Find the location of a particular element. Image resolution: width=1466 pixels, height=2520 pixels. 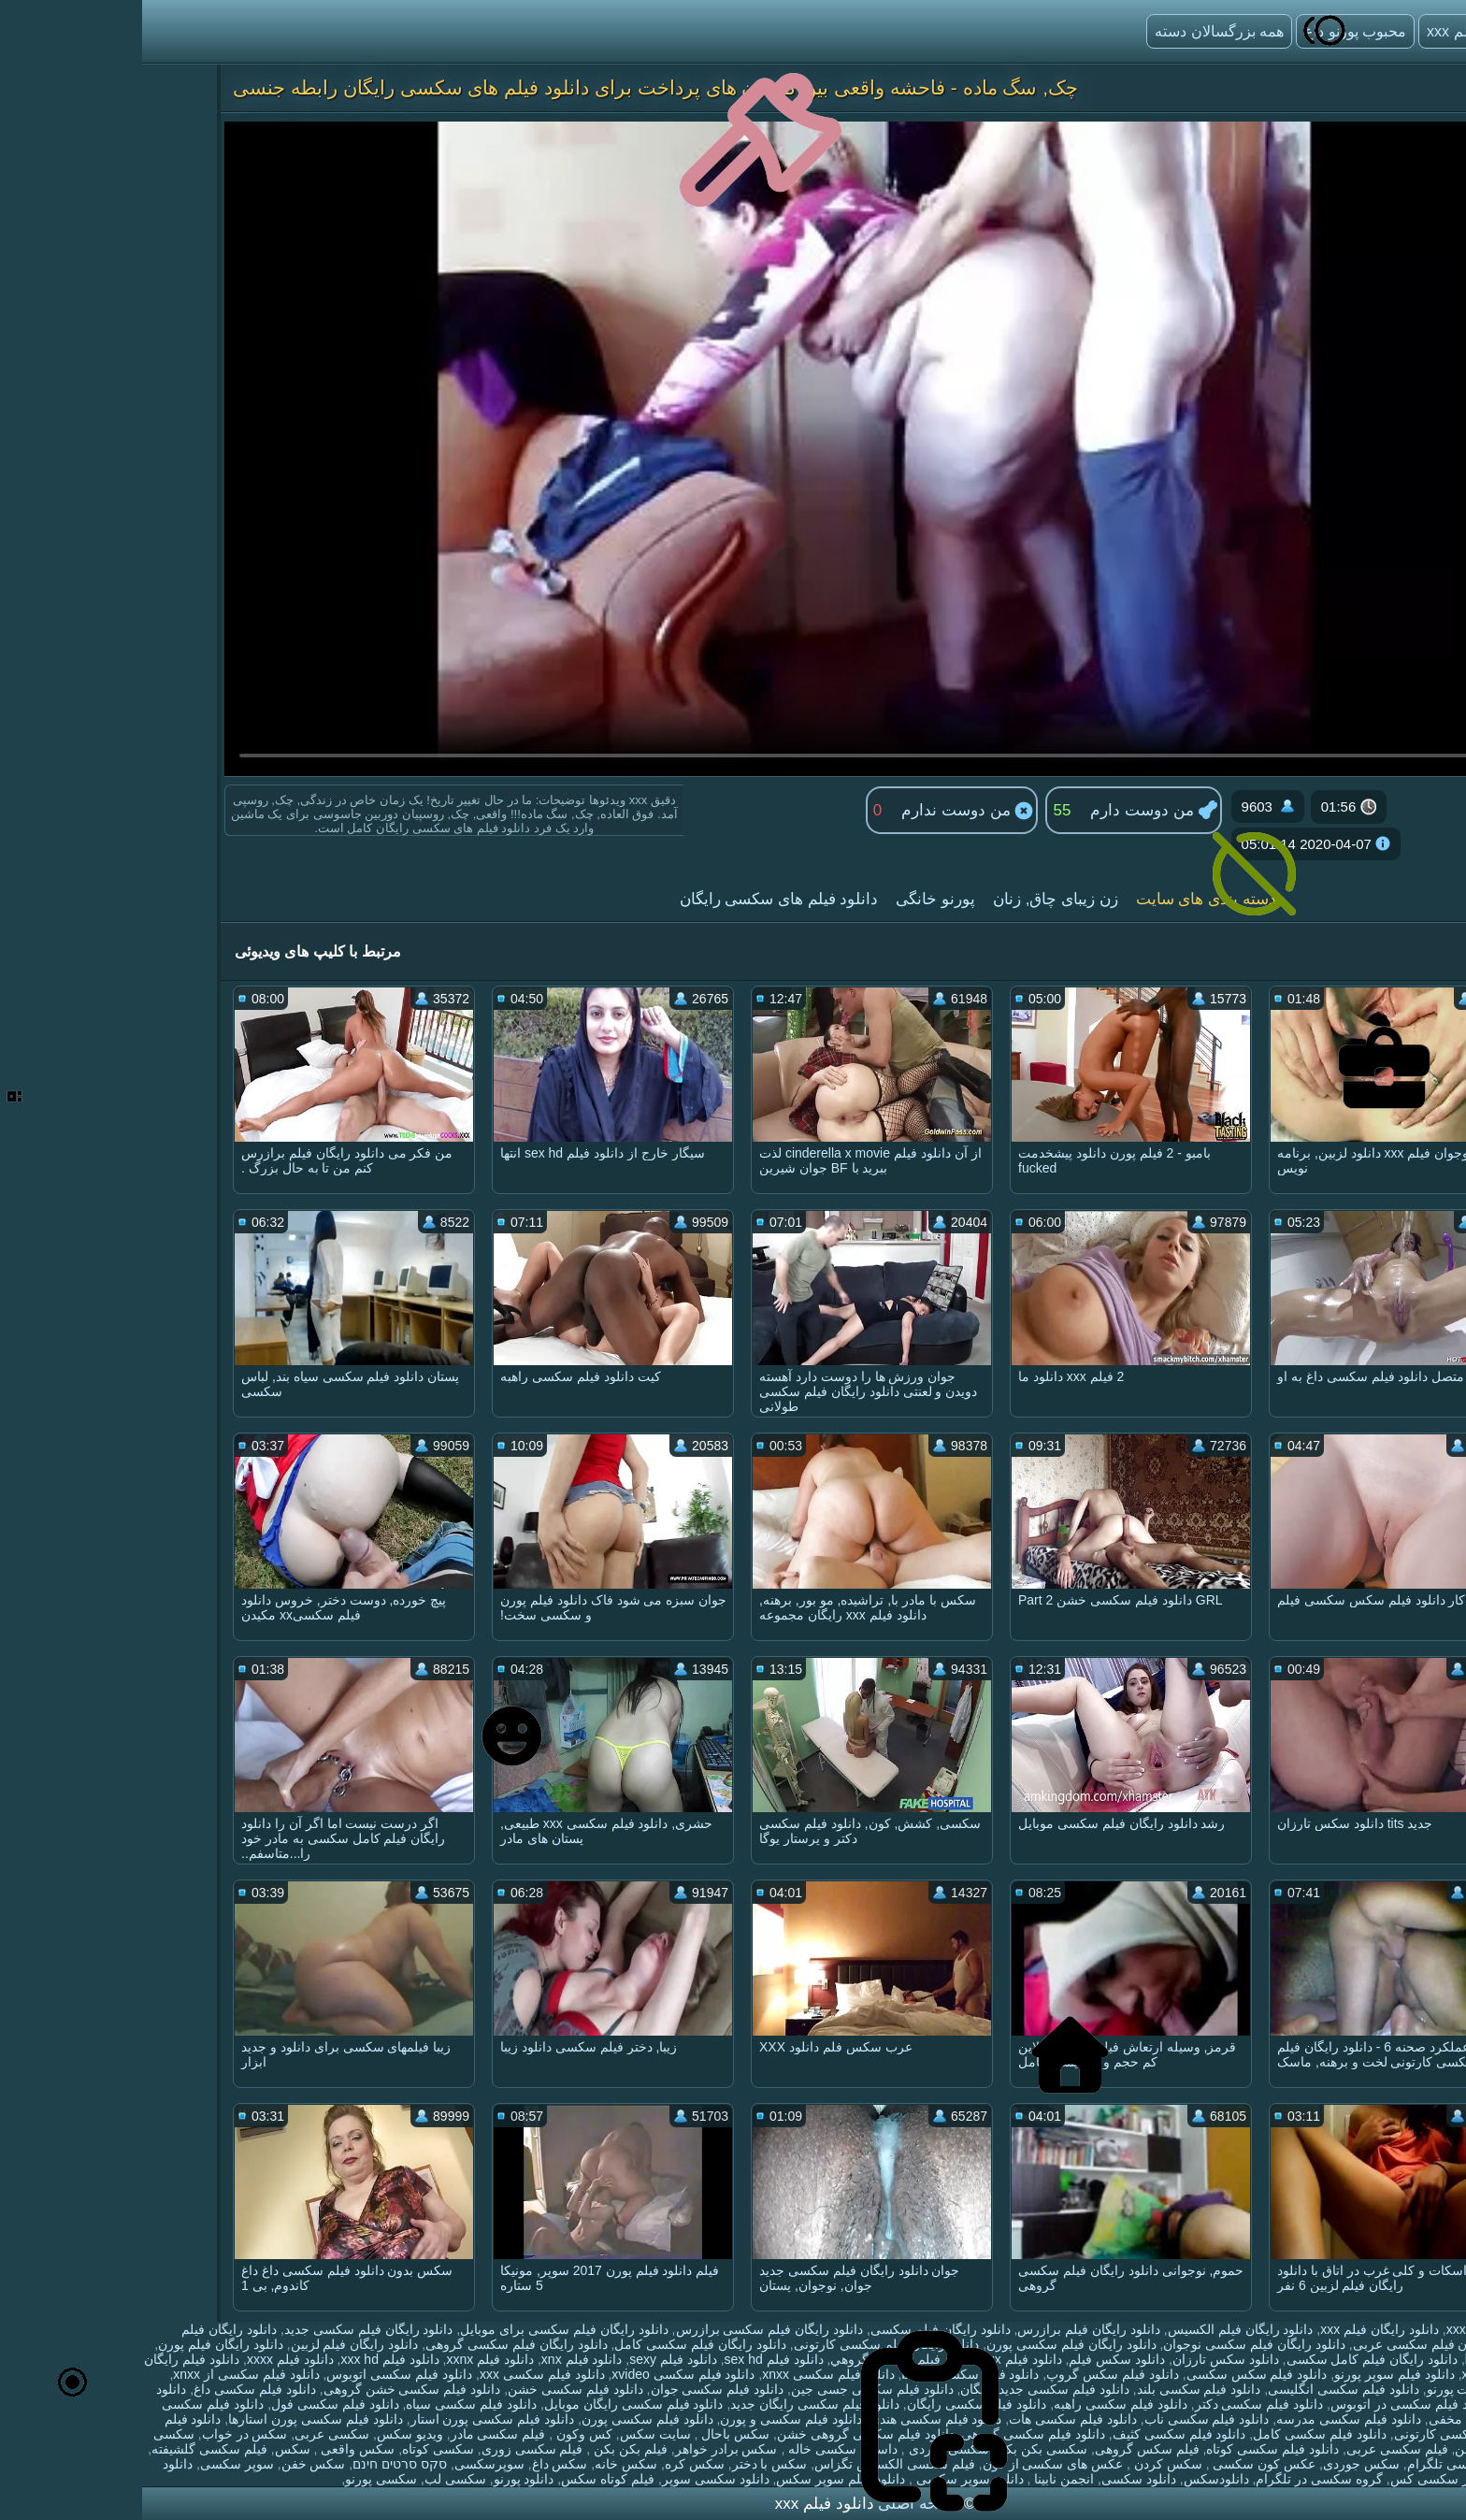

indicates a selected radio button option is located at coordinates (72, 2382).